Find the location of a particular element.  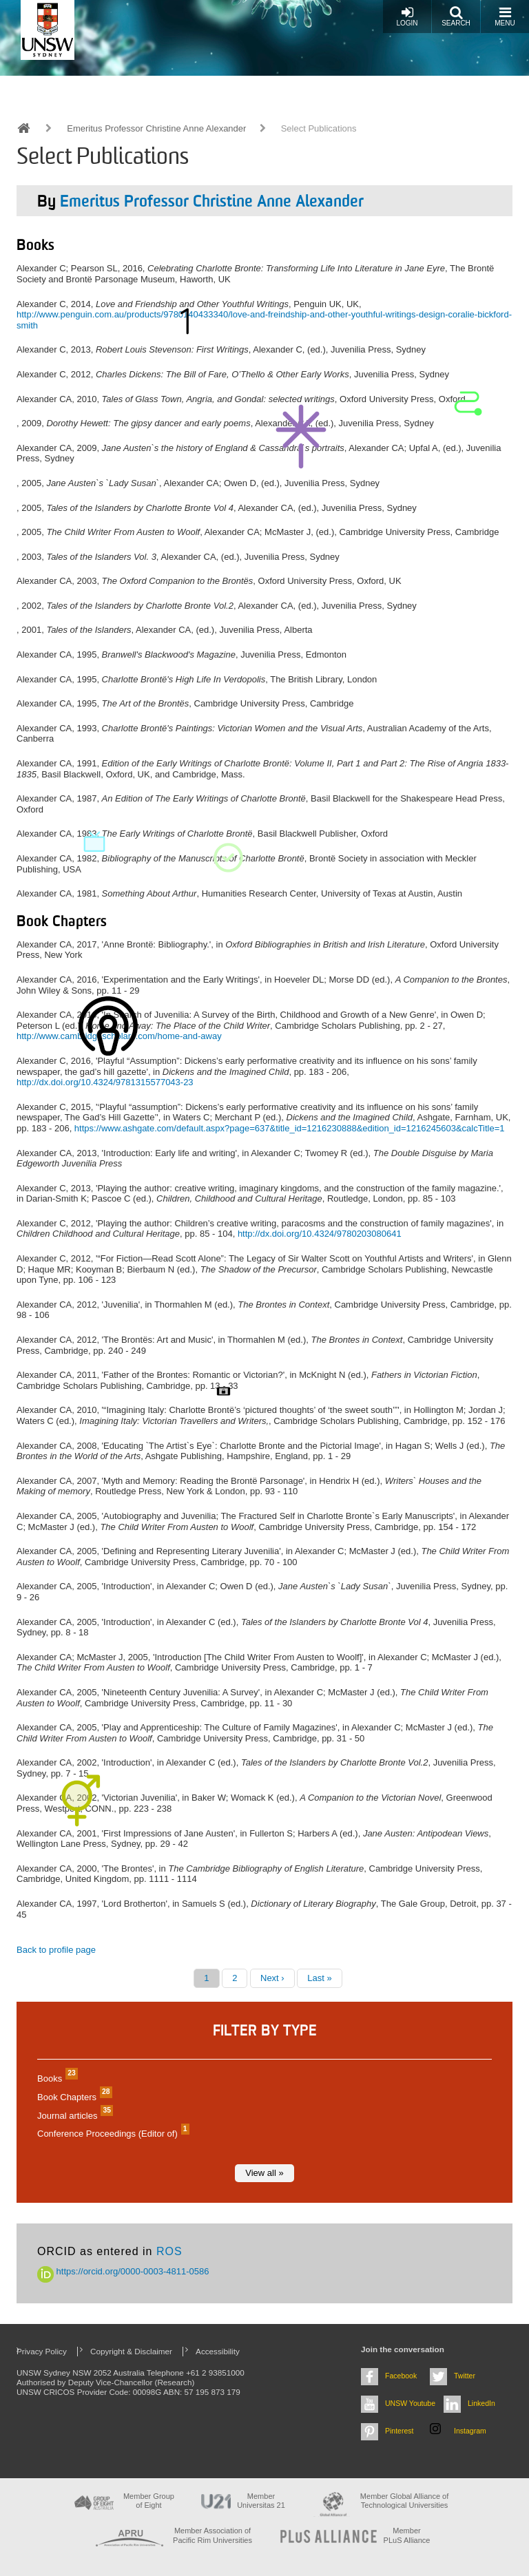

indicates intersex gender identity is located at coordinates (79, 1799).